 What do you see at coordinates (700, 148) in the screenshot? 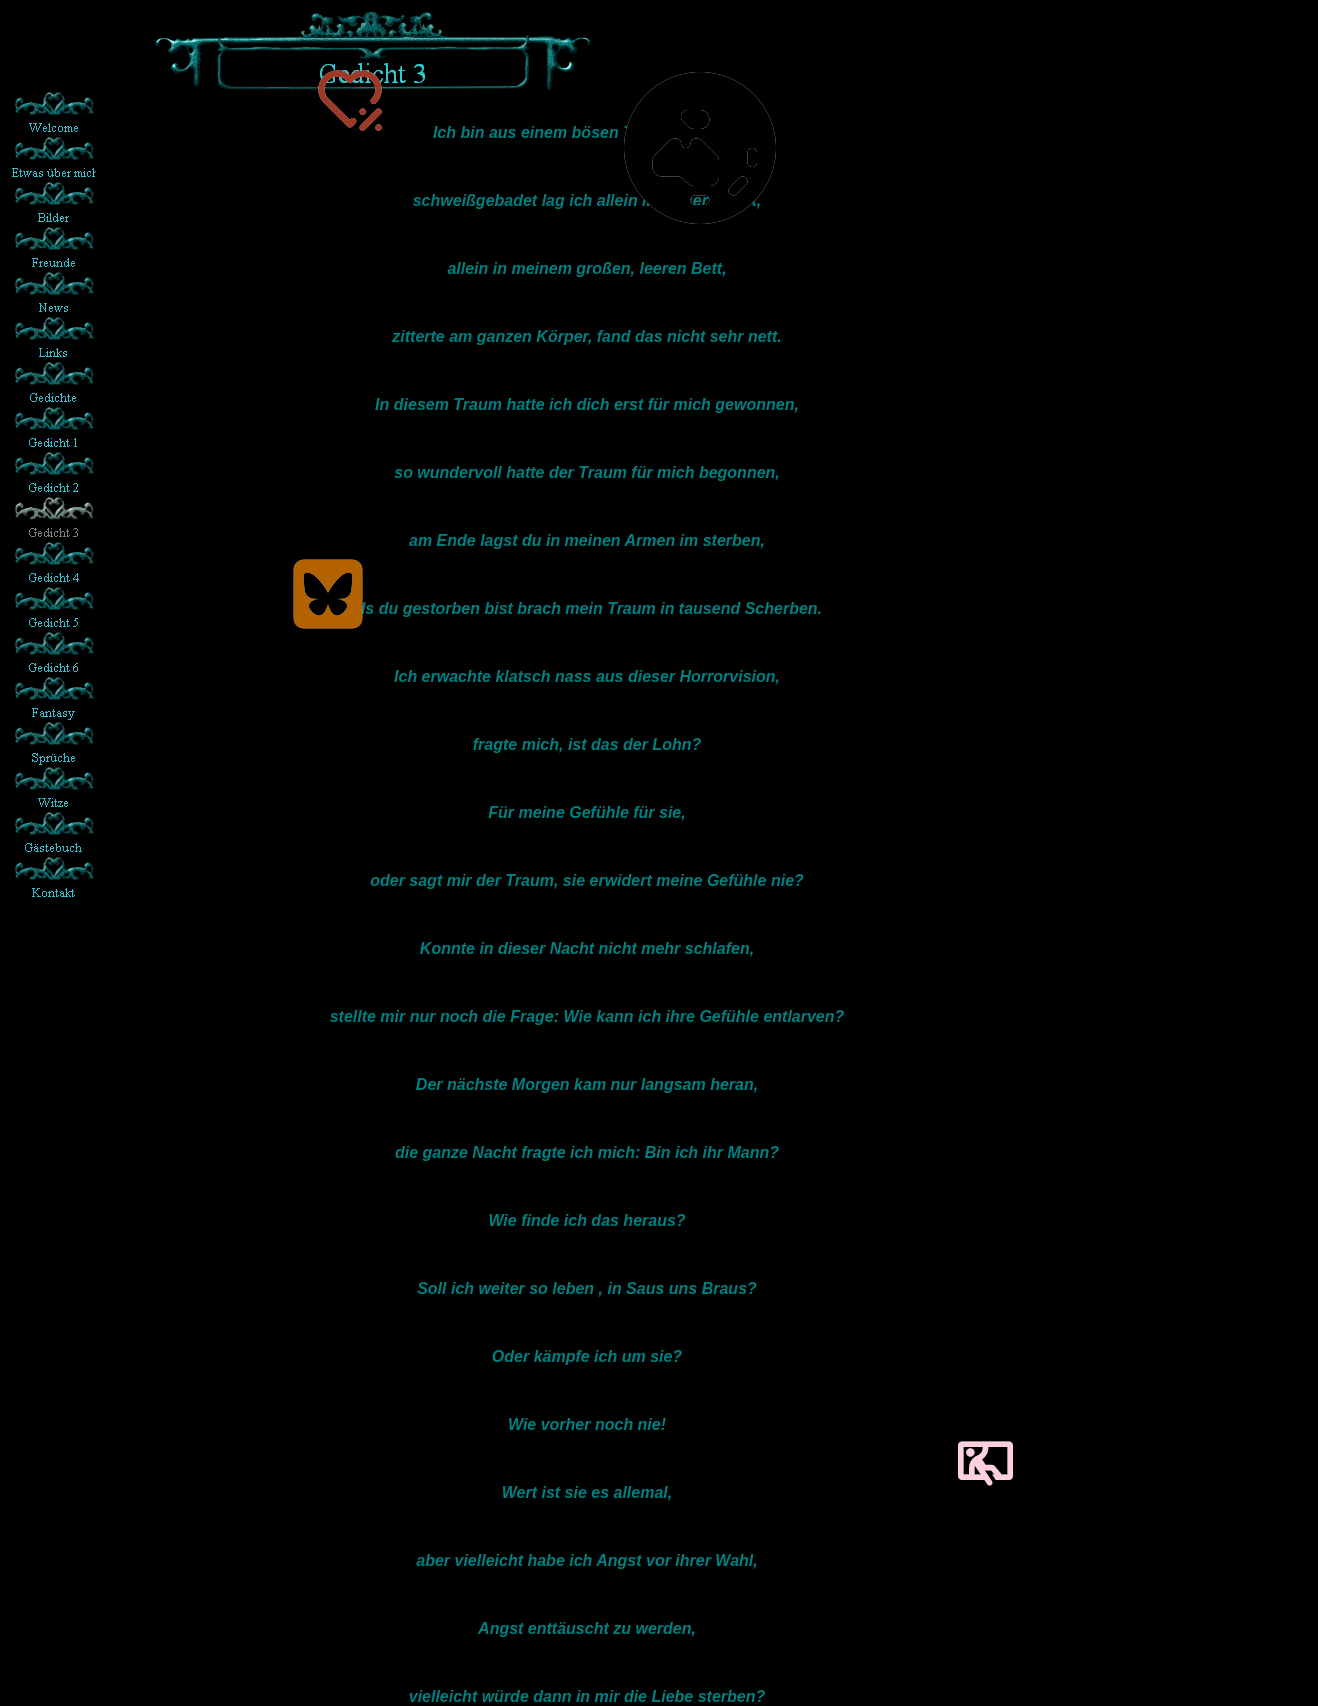
I see `select oceania or australia region` at bounding box center [700, 148].